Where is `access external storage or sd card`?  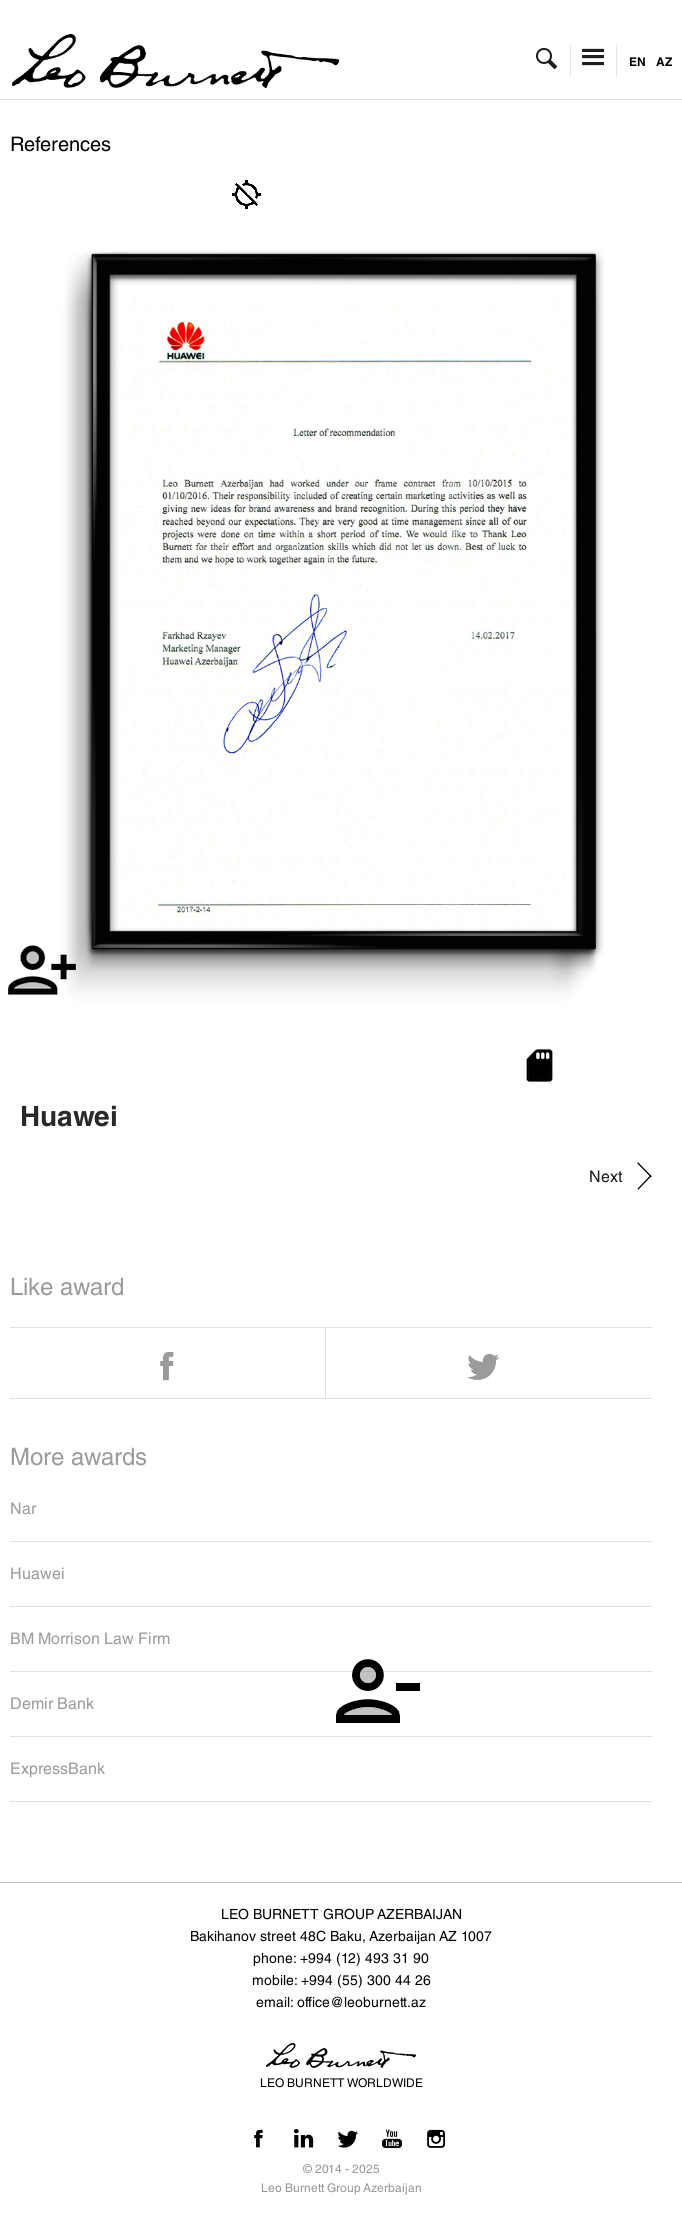
access external storage or sd card is located at coordinates (539, 1065).